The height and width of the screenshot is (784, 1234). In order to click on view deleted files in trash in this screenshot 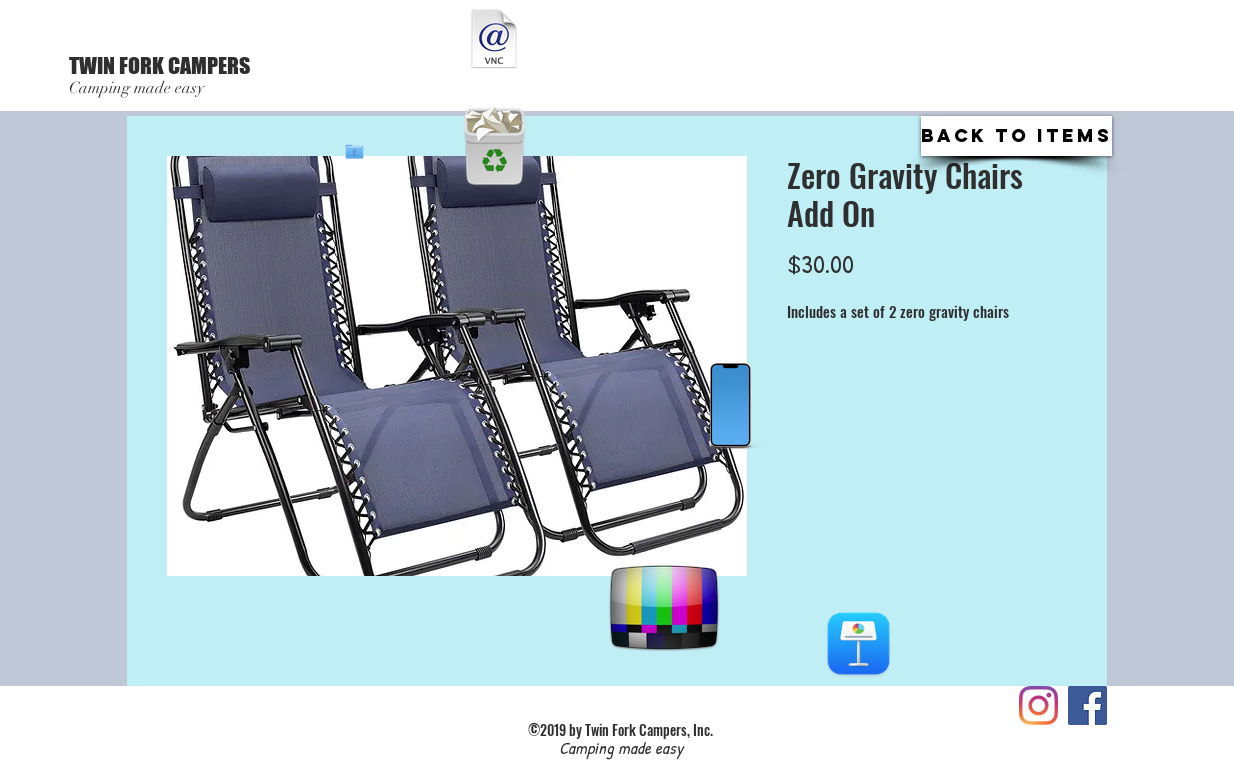, I will do `click(494, 146)`.